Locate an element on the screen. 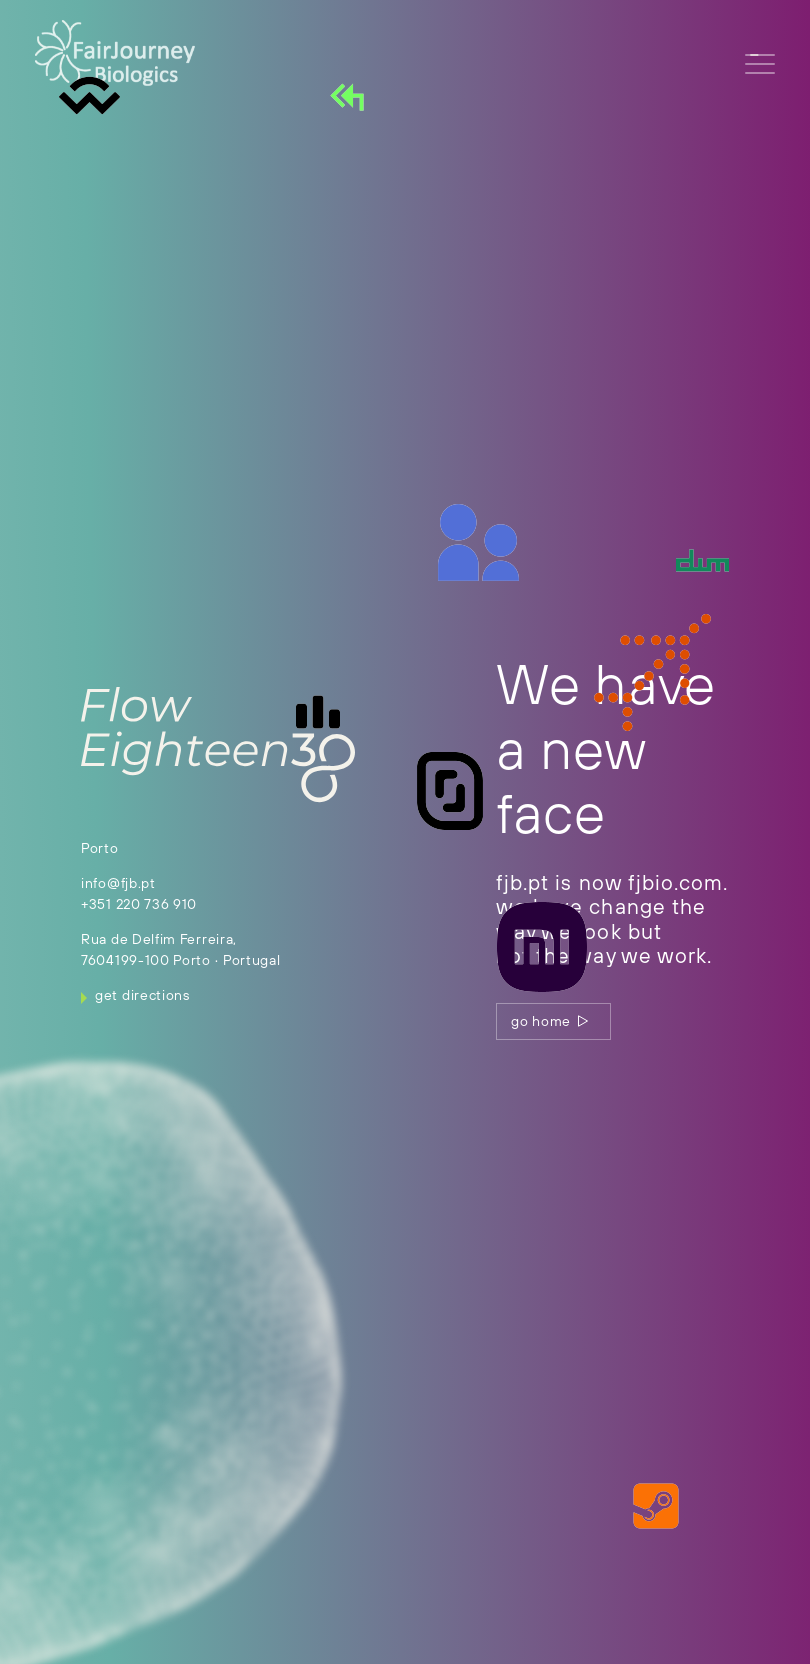  open the Indigo app is located at coordinates (652, 672).